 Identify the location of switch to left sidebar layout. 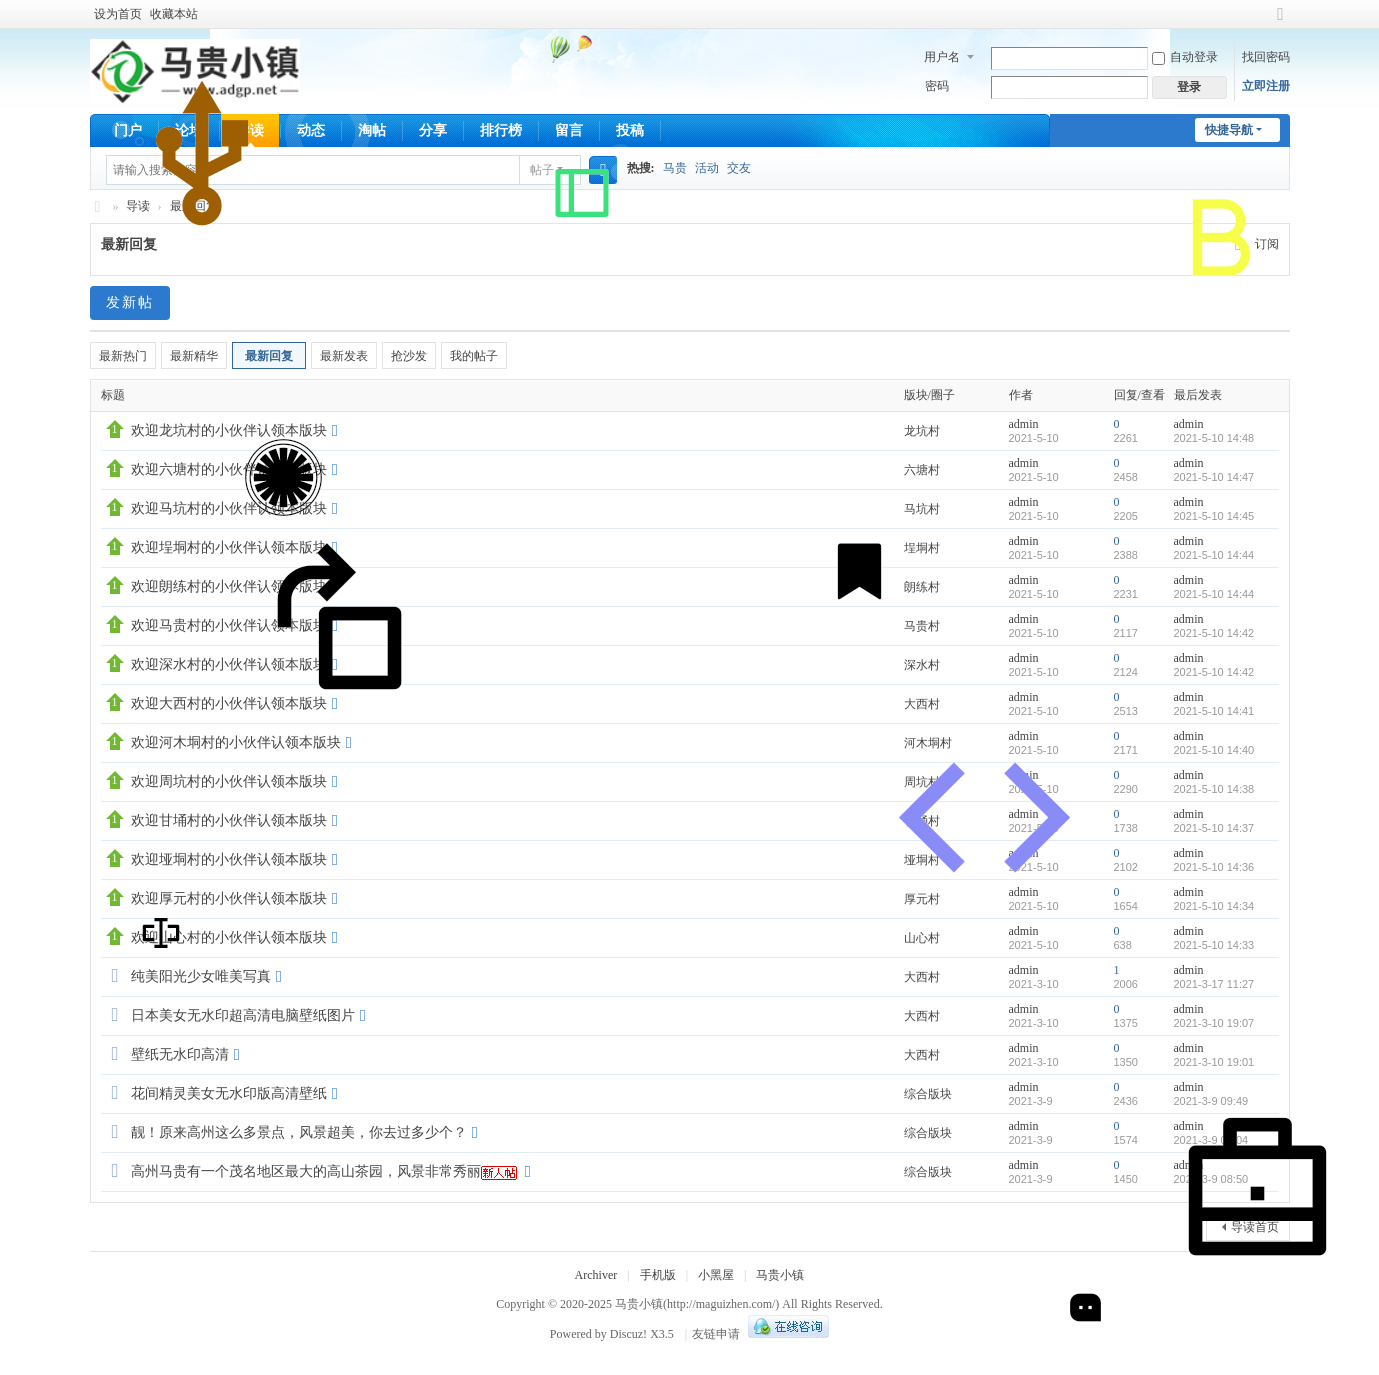
(582, 193).